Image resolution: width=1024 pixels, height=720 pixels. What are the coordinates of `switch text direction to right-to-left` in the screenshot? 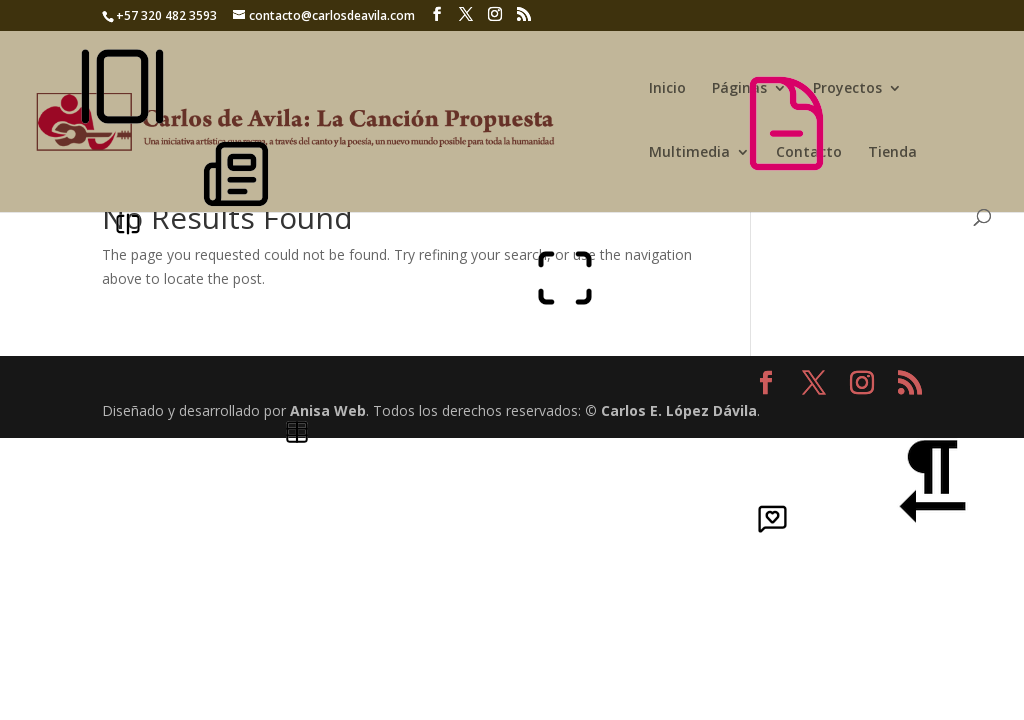 It's located at (932, 481).